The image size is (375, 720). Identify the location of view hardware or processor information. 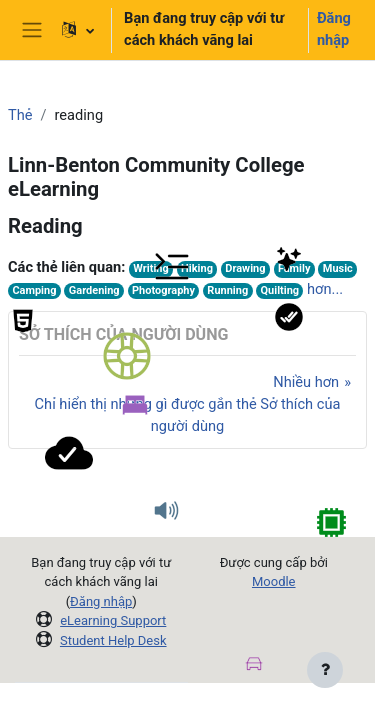
(331, 522).